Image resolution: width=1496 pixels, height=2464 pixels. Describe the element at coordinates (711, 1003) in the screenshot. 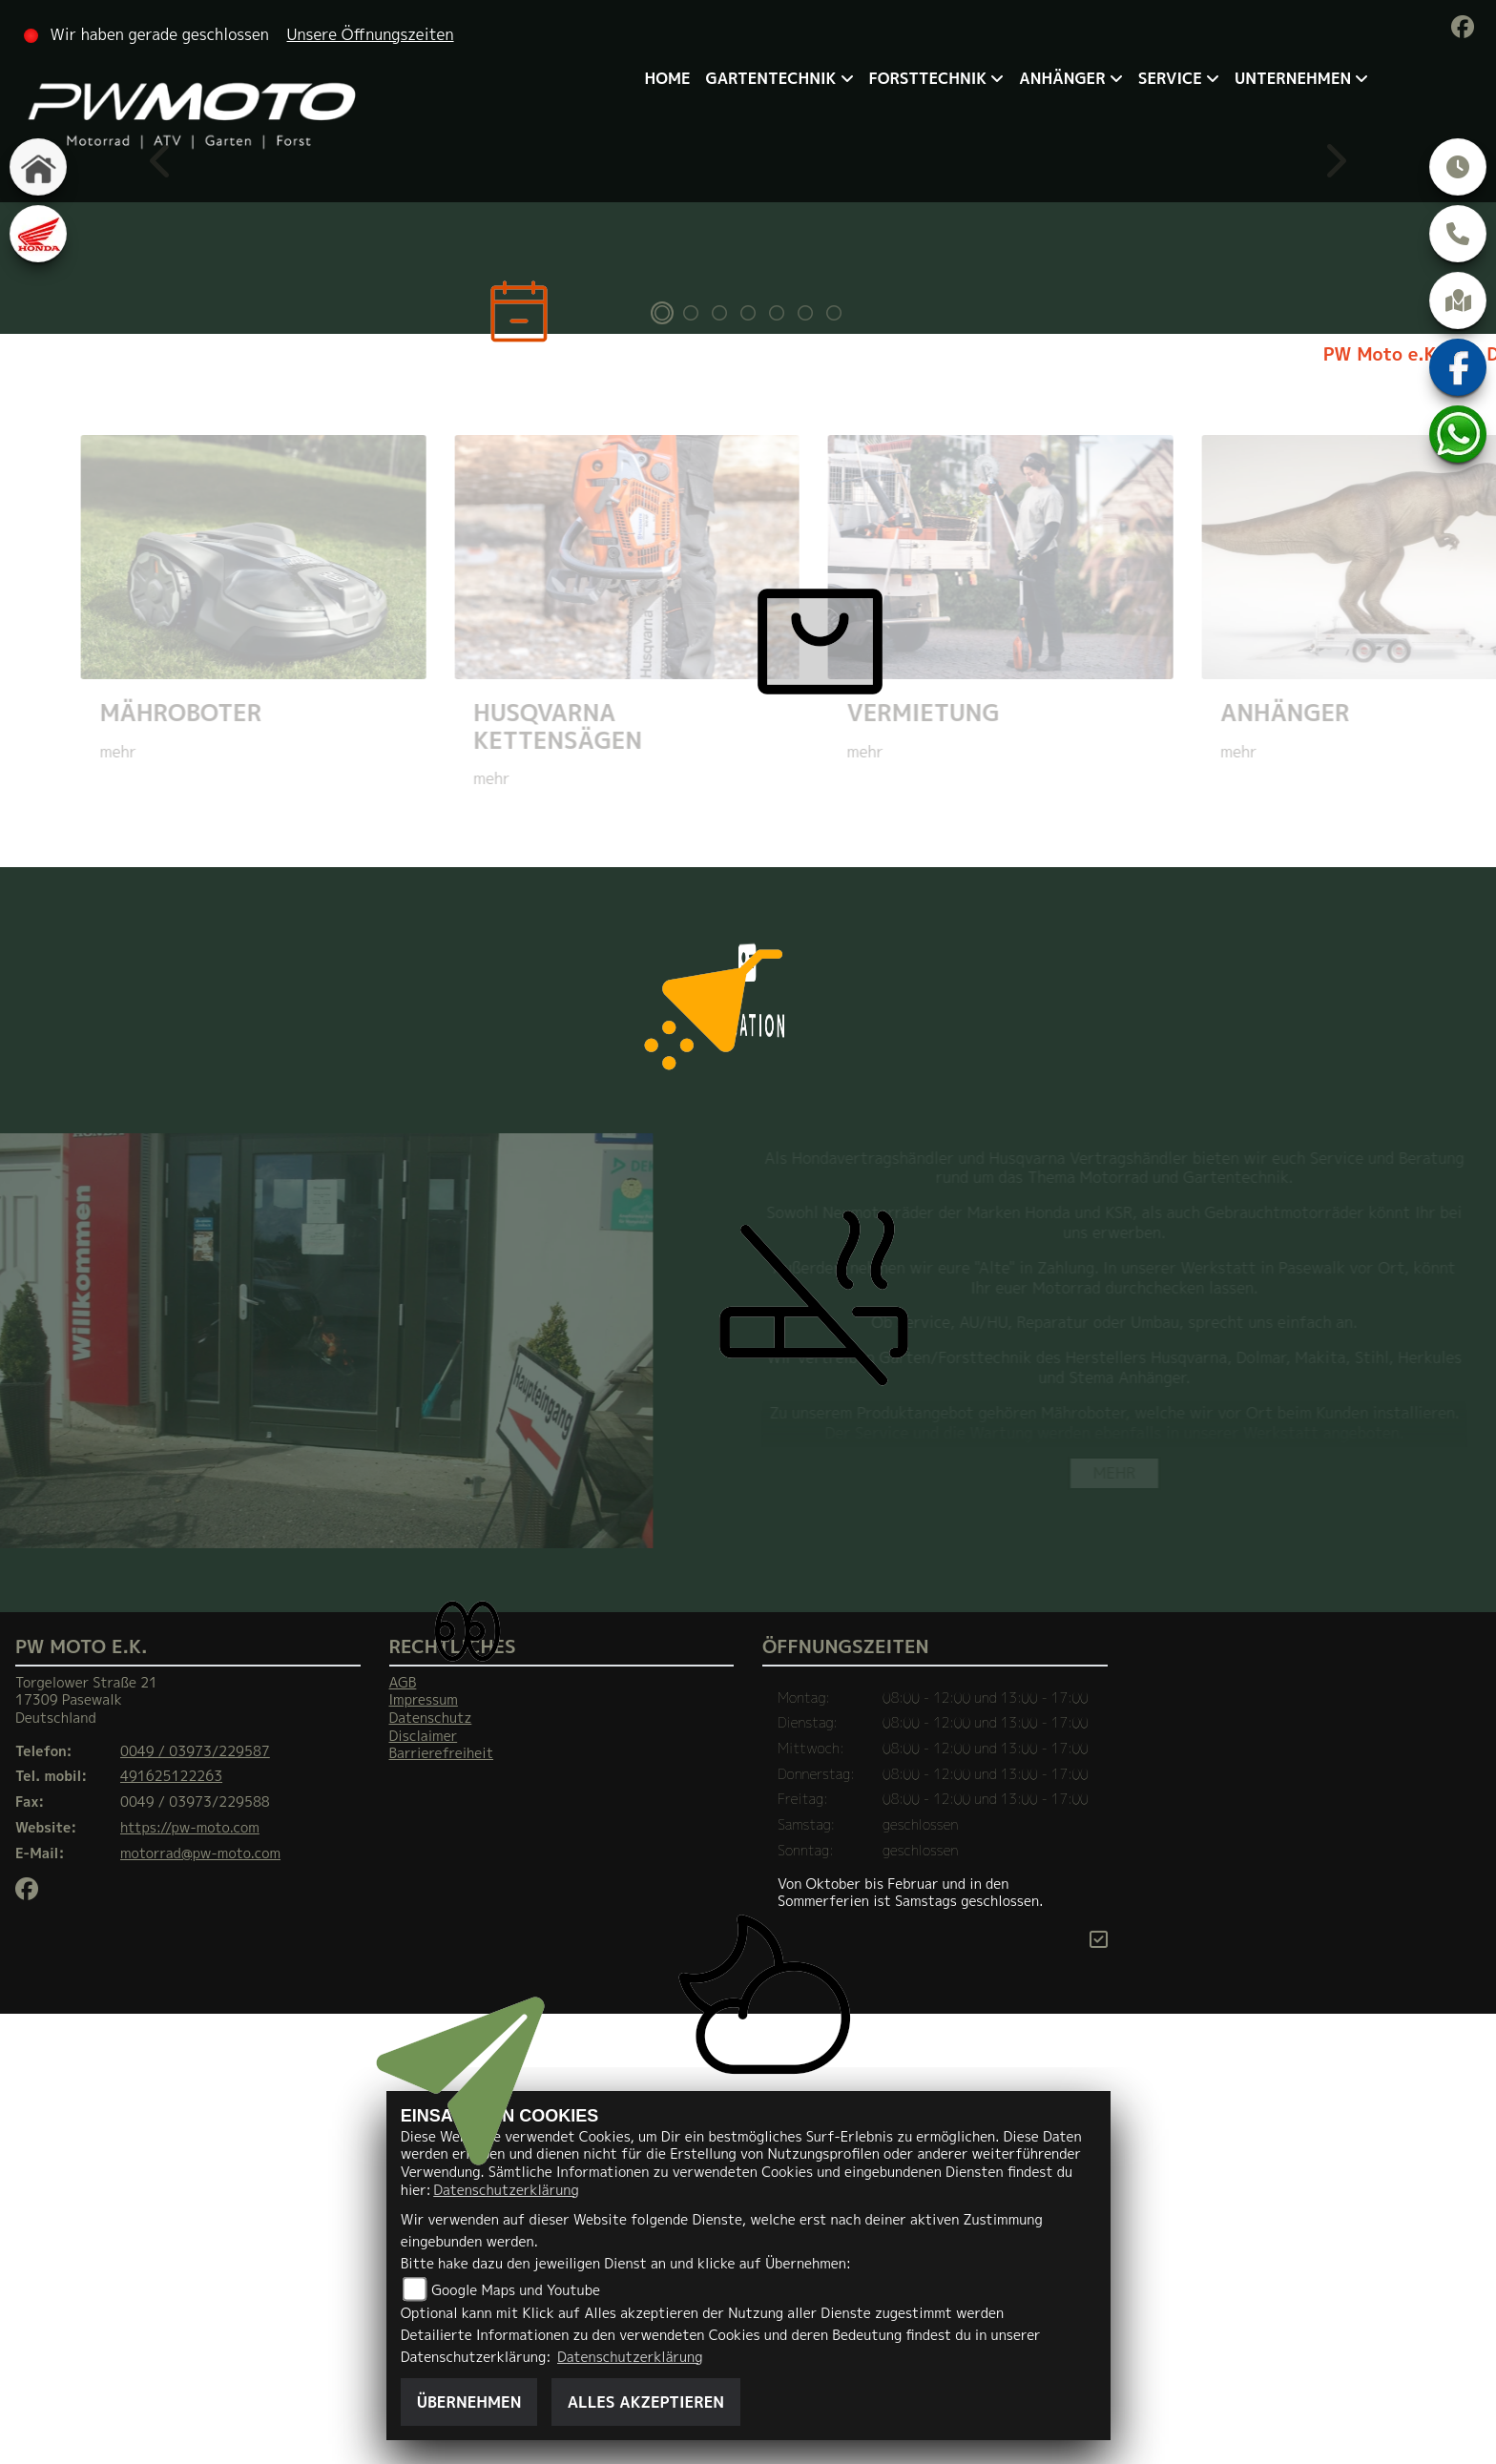

I see `filter or sort content` at that location.